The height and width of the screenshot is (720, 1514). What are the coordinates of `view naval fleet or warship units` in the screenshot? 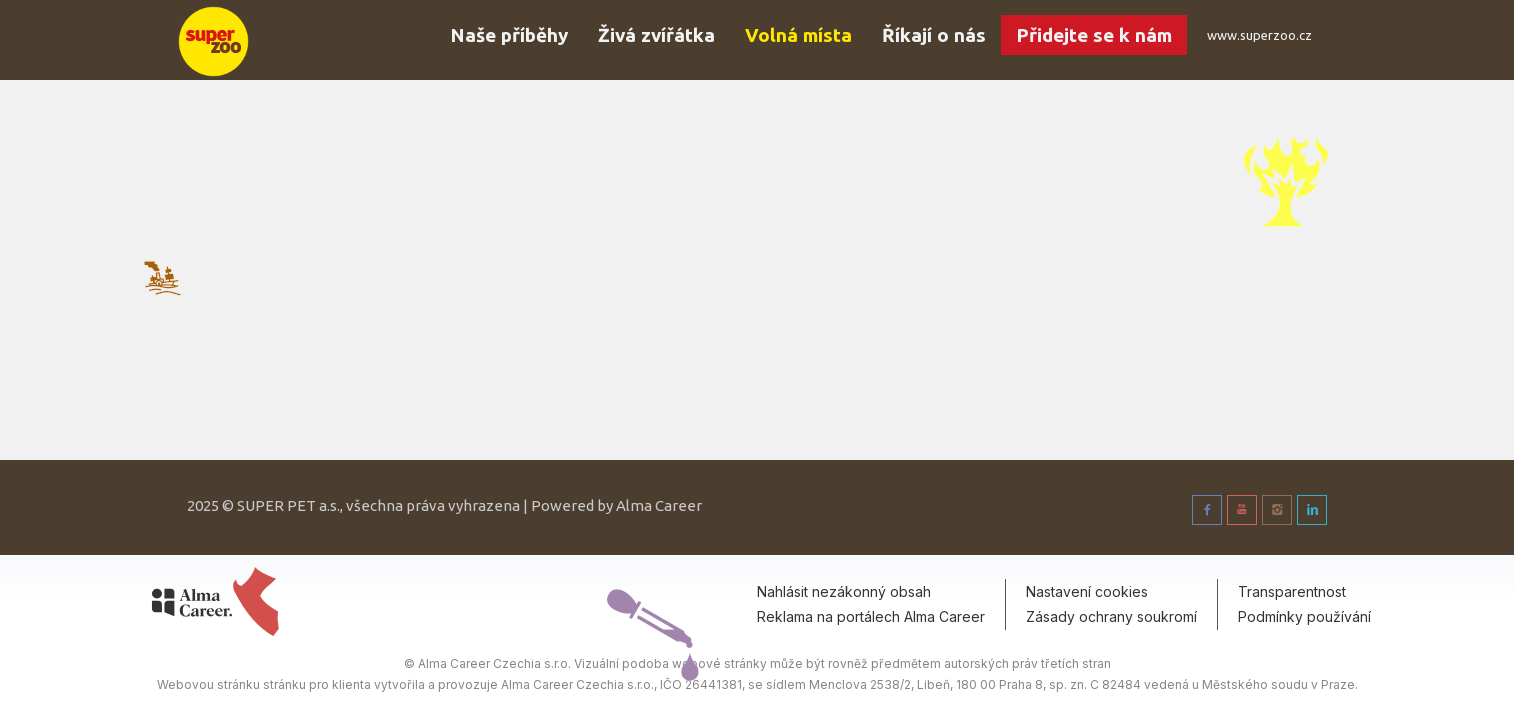 It's located at (162, 279).